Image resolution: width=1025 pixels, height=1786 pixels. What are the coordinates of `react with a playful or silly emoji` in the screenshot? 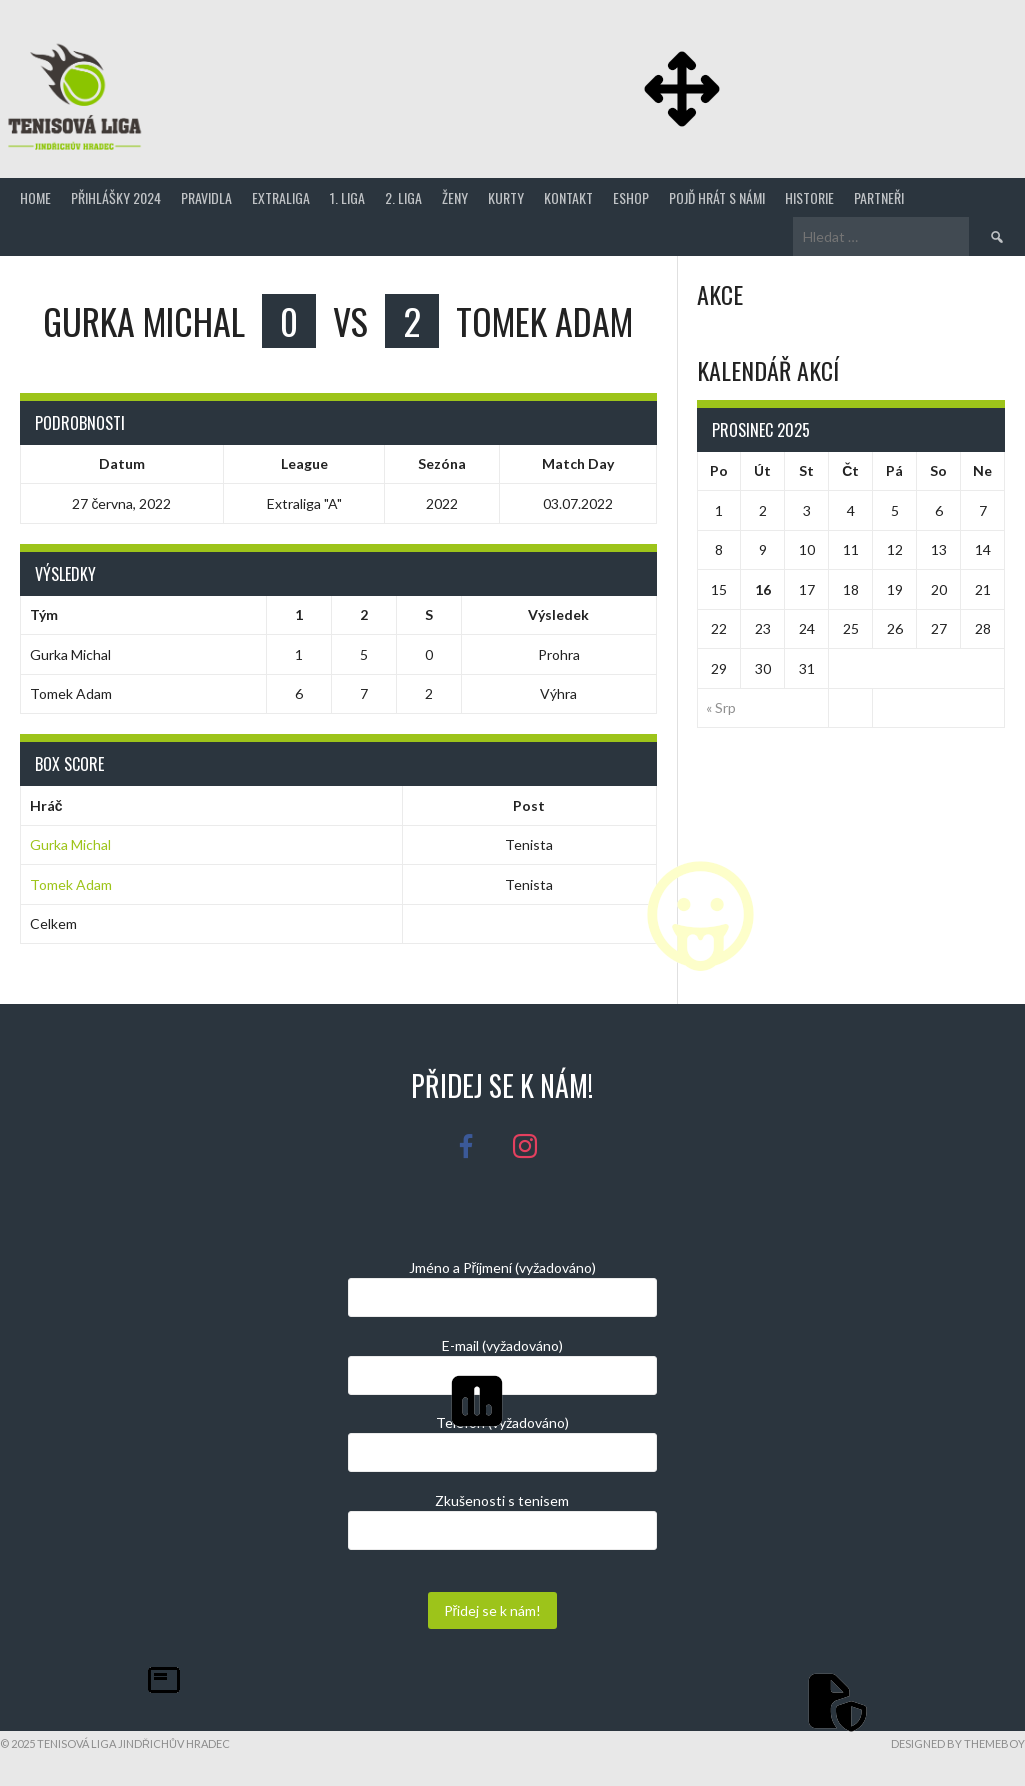 It's located at (700, 914).